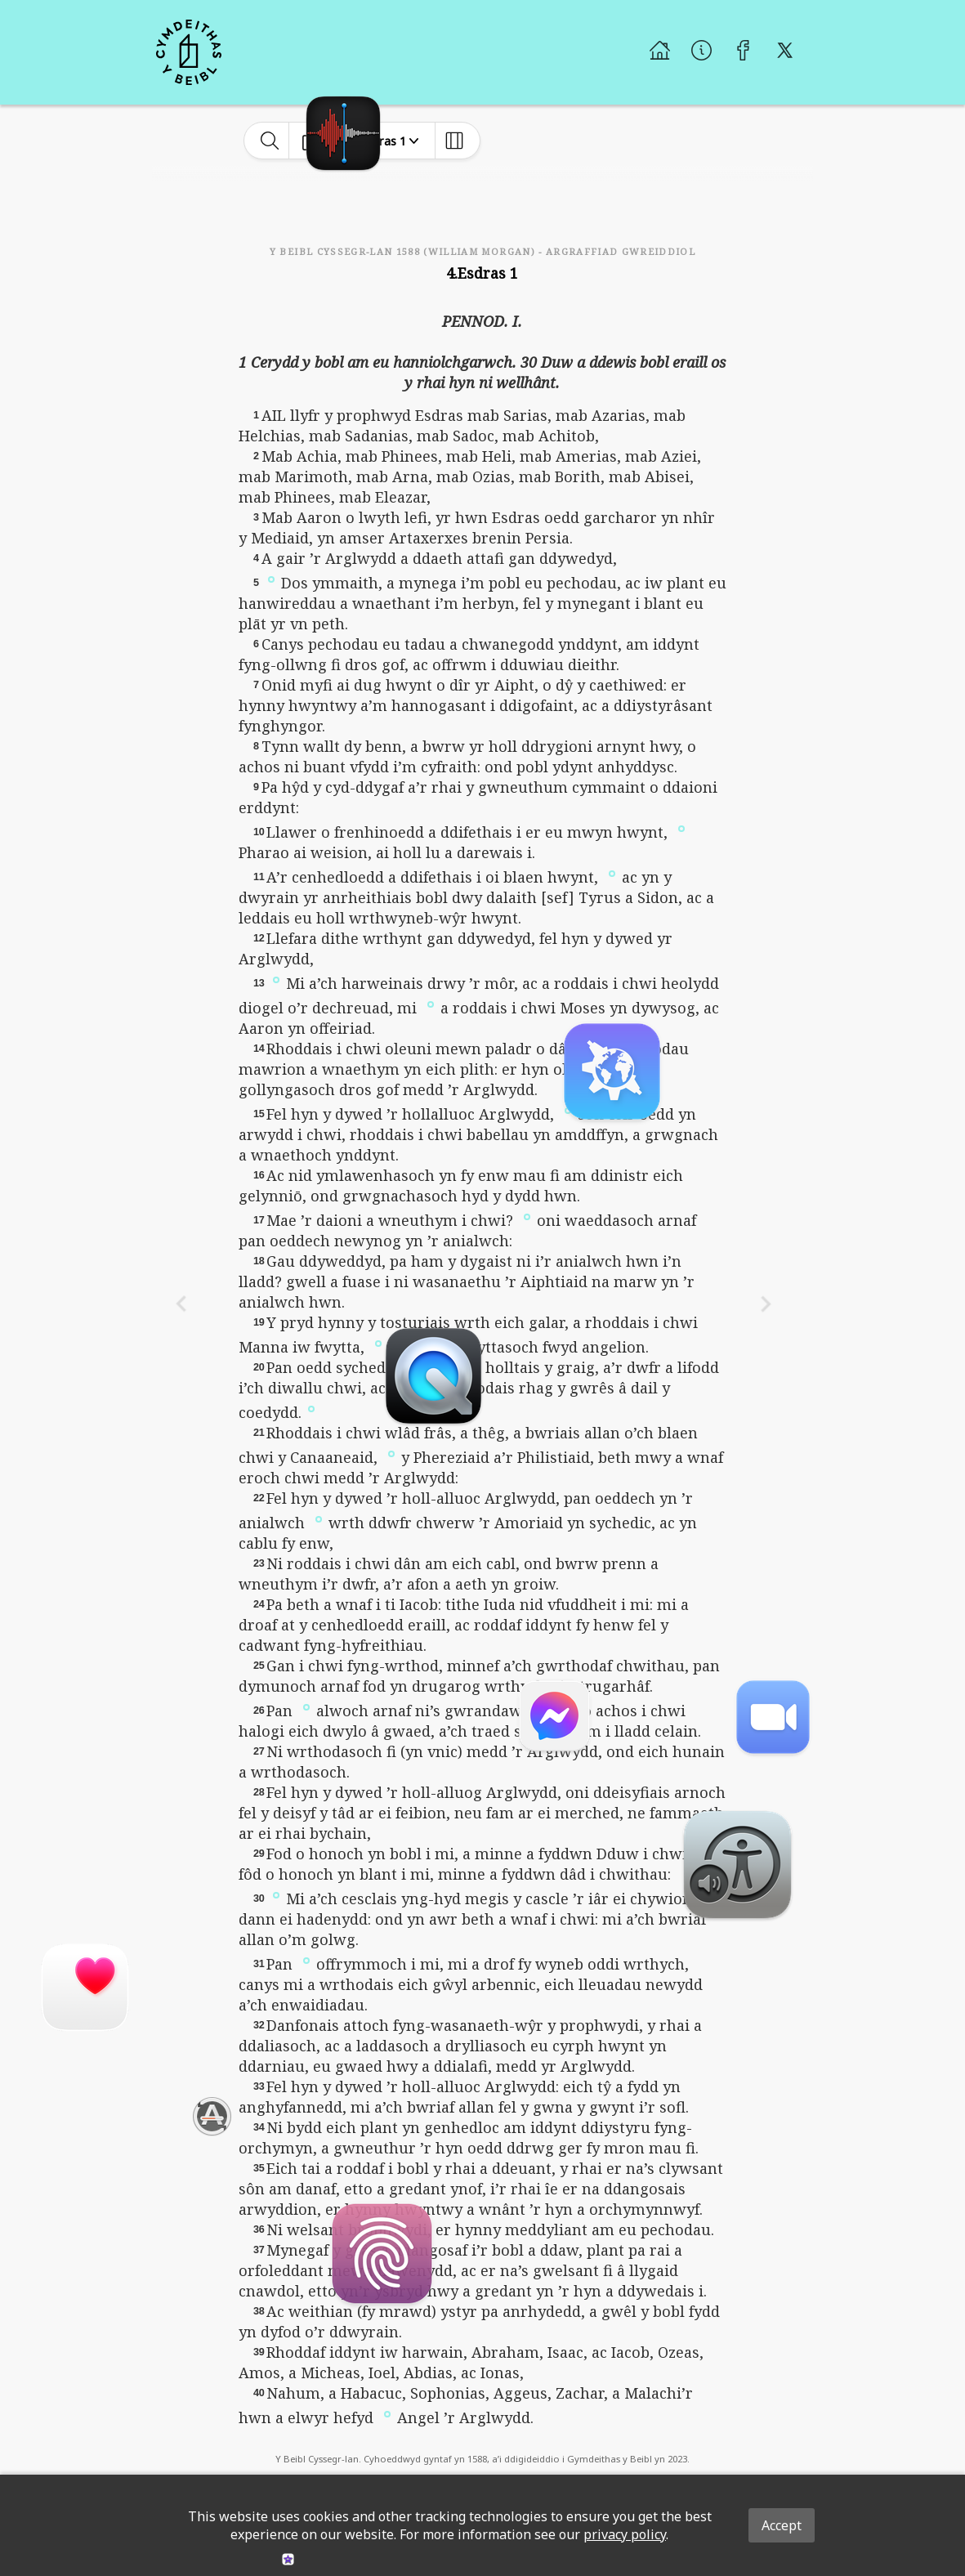  What do you see at coordinates (343, 133) in the screenshot?
I see `open the voice memos app` at bounding box center [343, 133].